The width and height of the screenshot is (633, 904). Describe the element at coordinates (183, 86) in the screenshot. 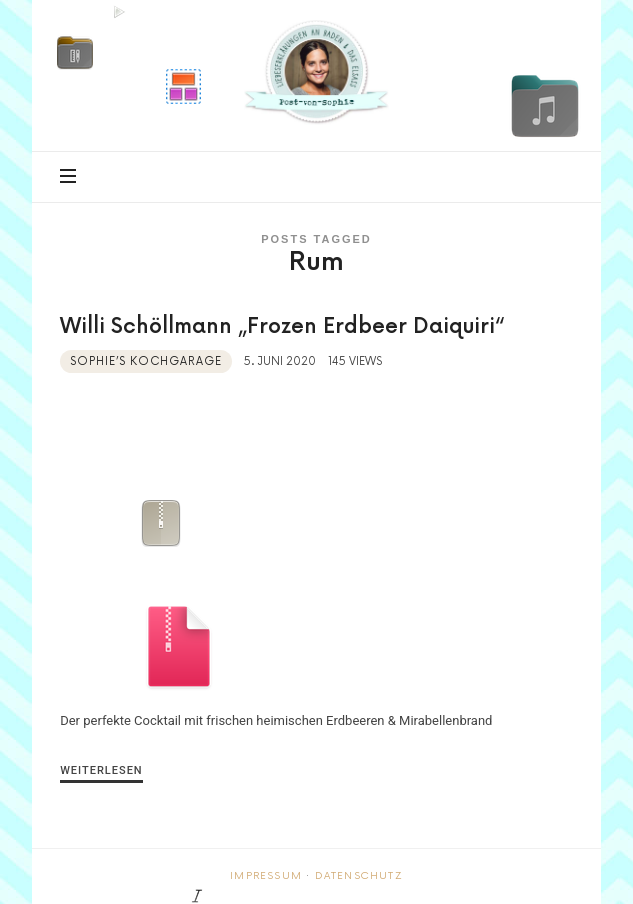

I see `select all items in the current view` at that location.